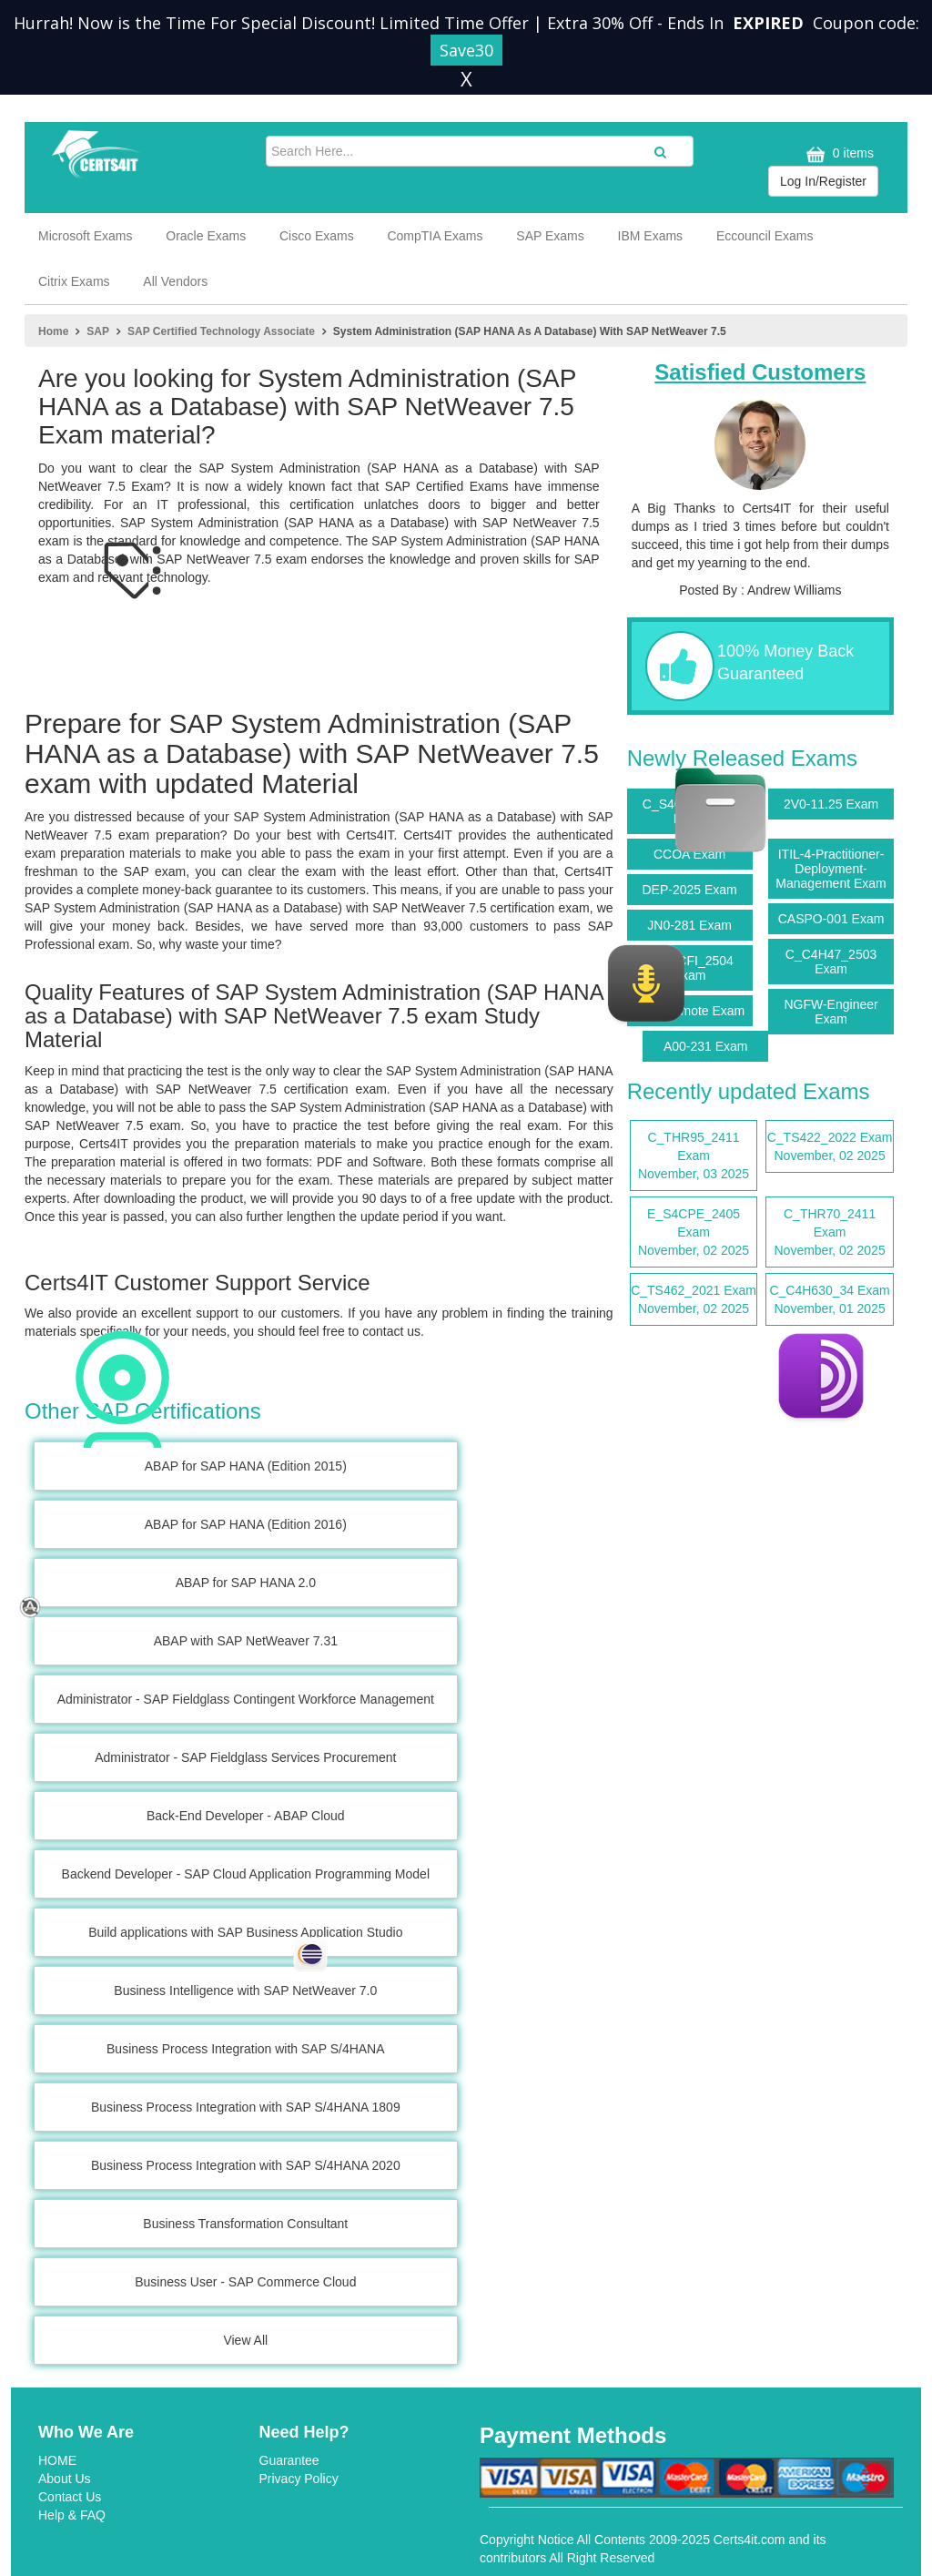 The image size is (932, 2576). Describe the element at coordinates (646, 983) in the screenshot. I see `open amarok podcast app` at that location.